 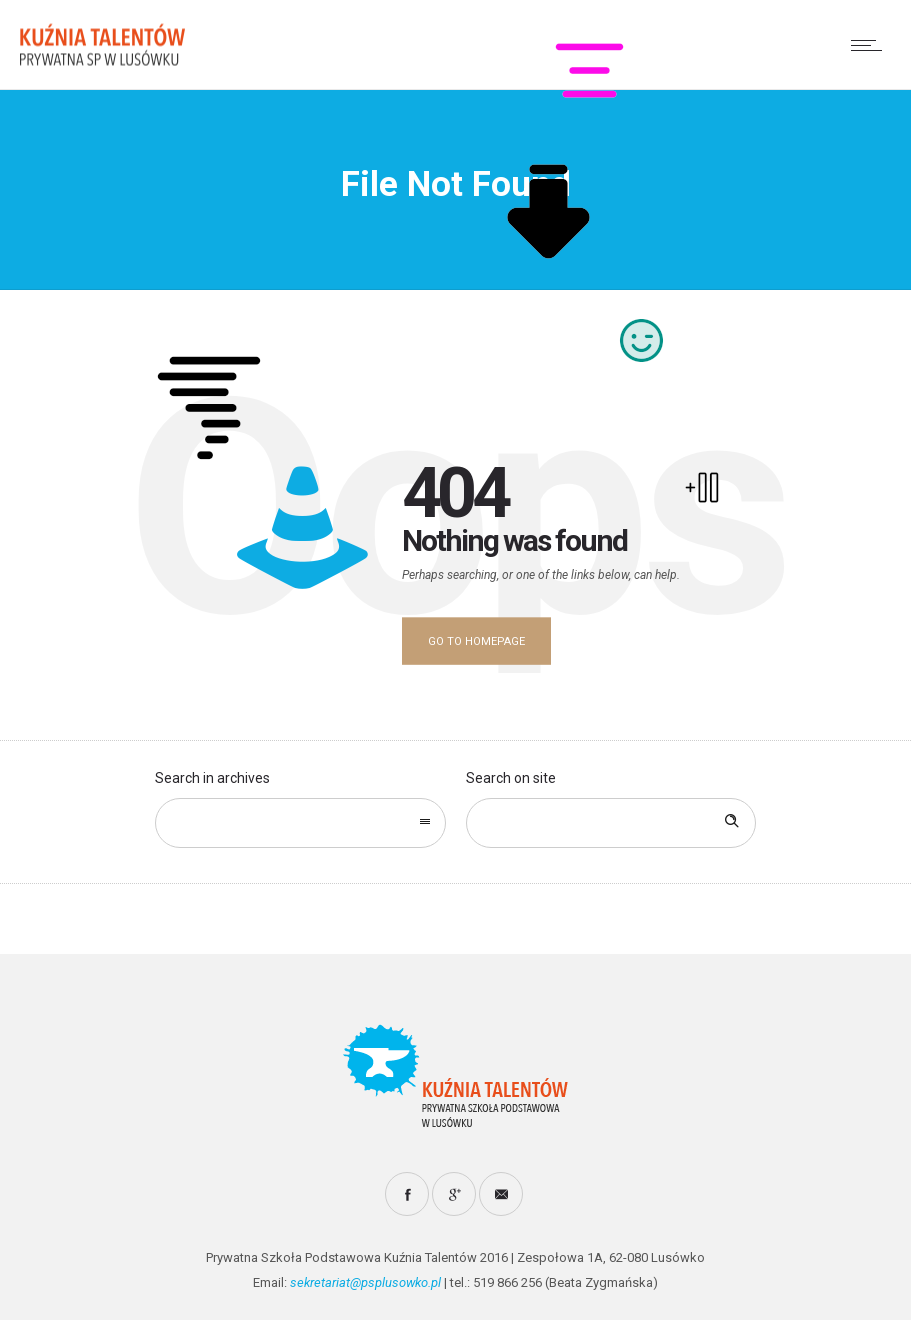 I want to click on center align text, so click(x=589, y=70).